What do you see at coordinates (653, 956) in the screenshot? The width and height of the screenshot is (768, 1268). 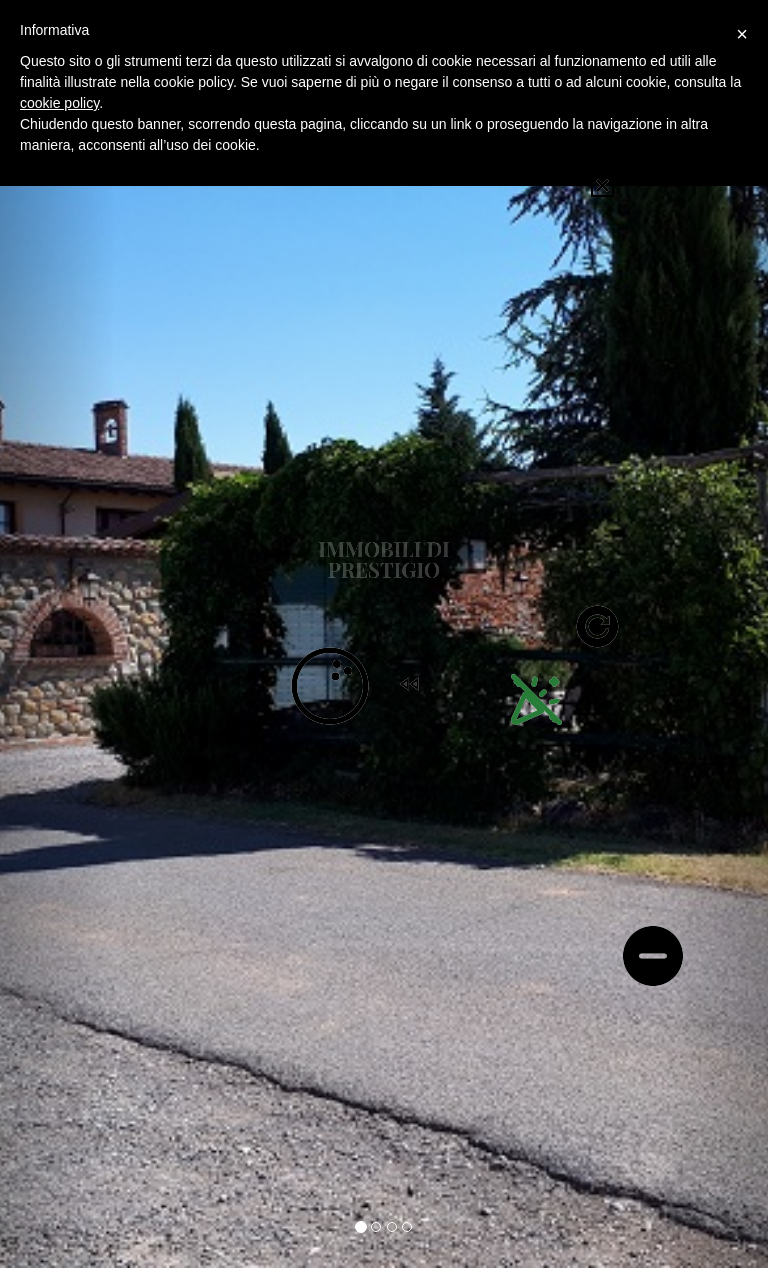 I see `remove an item from a list` at bounding box center [653, 956].